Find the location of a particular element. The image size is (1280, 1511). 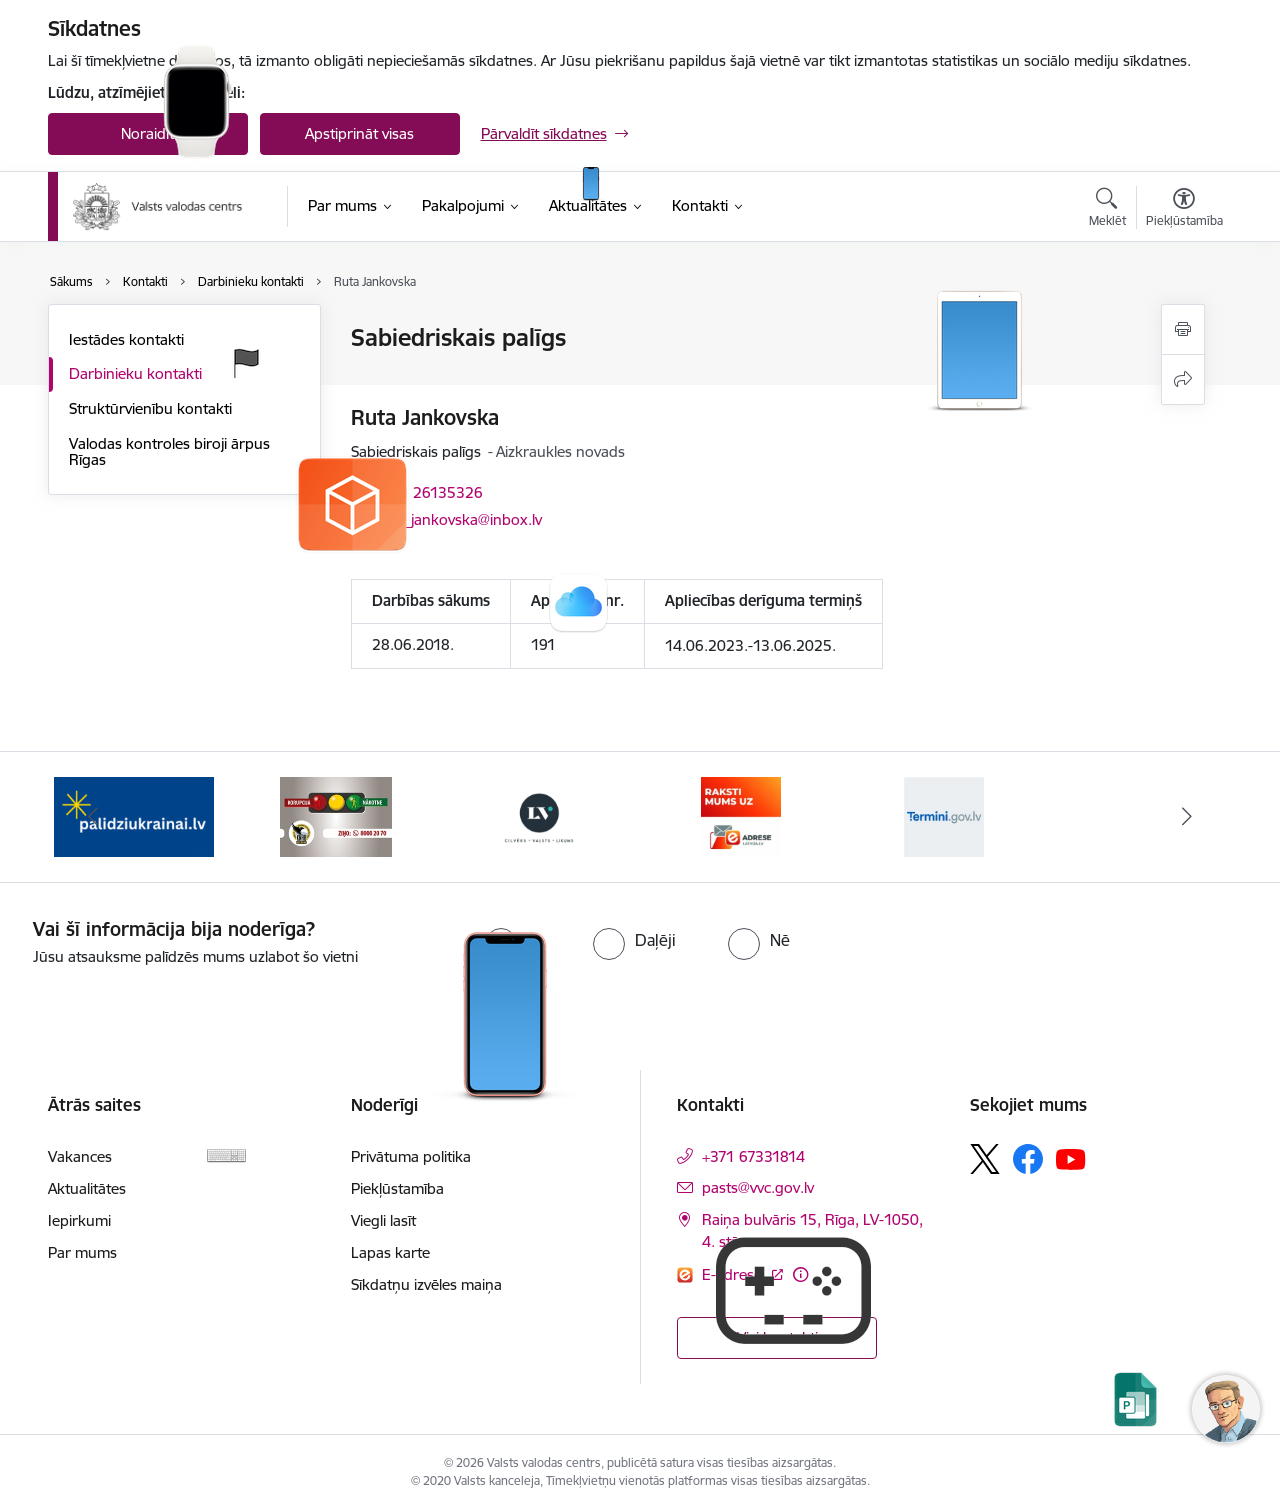

apple watch series 5-7 device icon is located at coordinates (196, 101).